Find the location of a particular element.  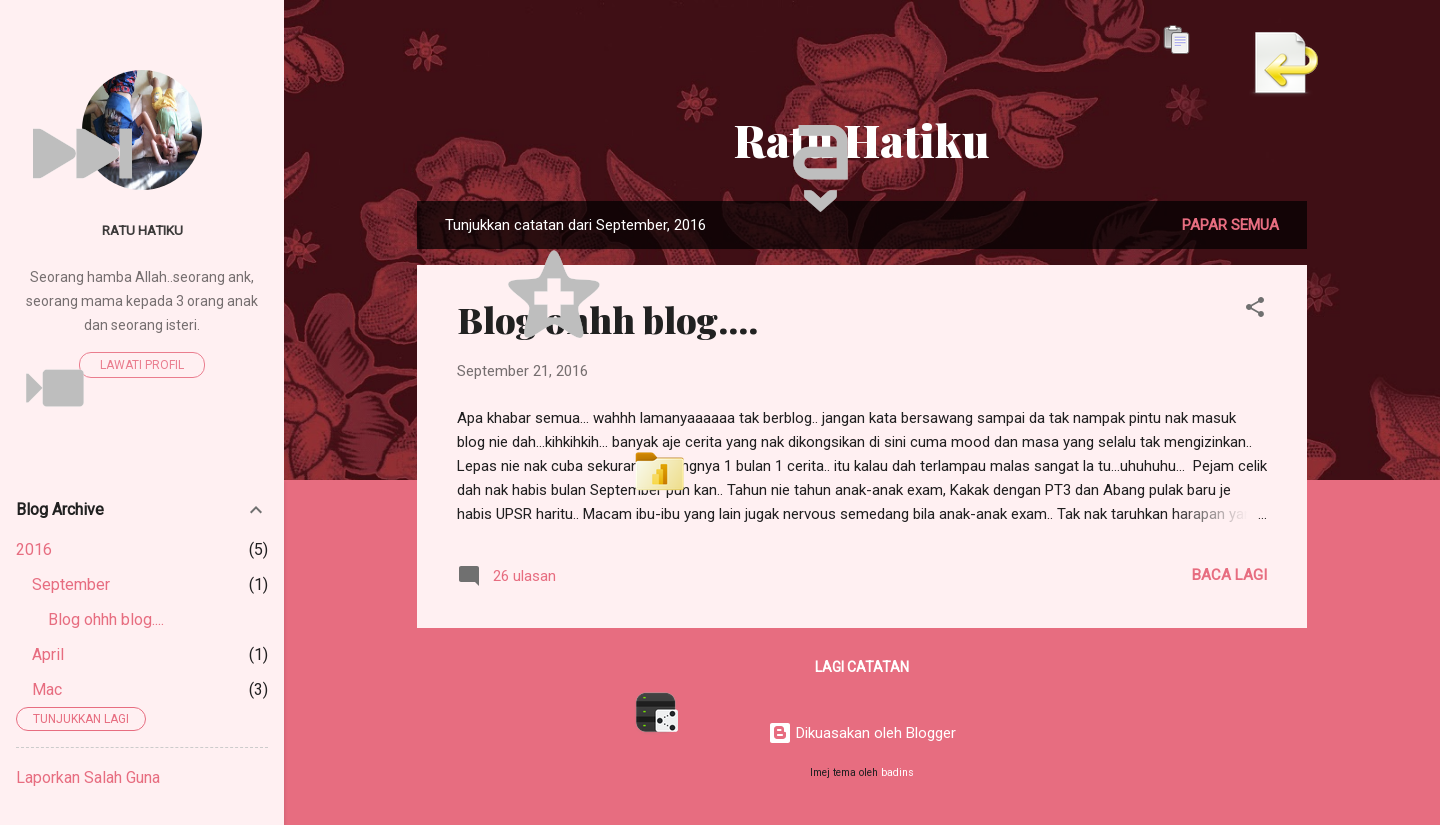

insert text at cursor position is located at coordinates (820, 168).